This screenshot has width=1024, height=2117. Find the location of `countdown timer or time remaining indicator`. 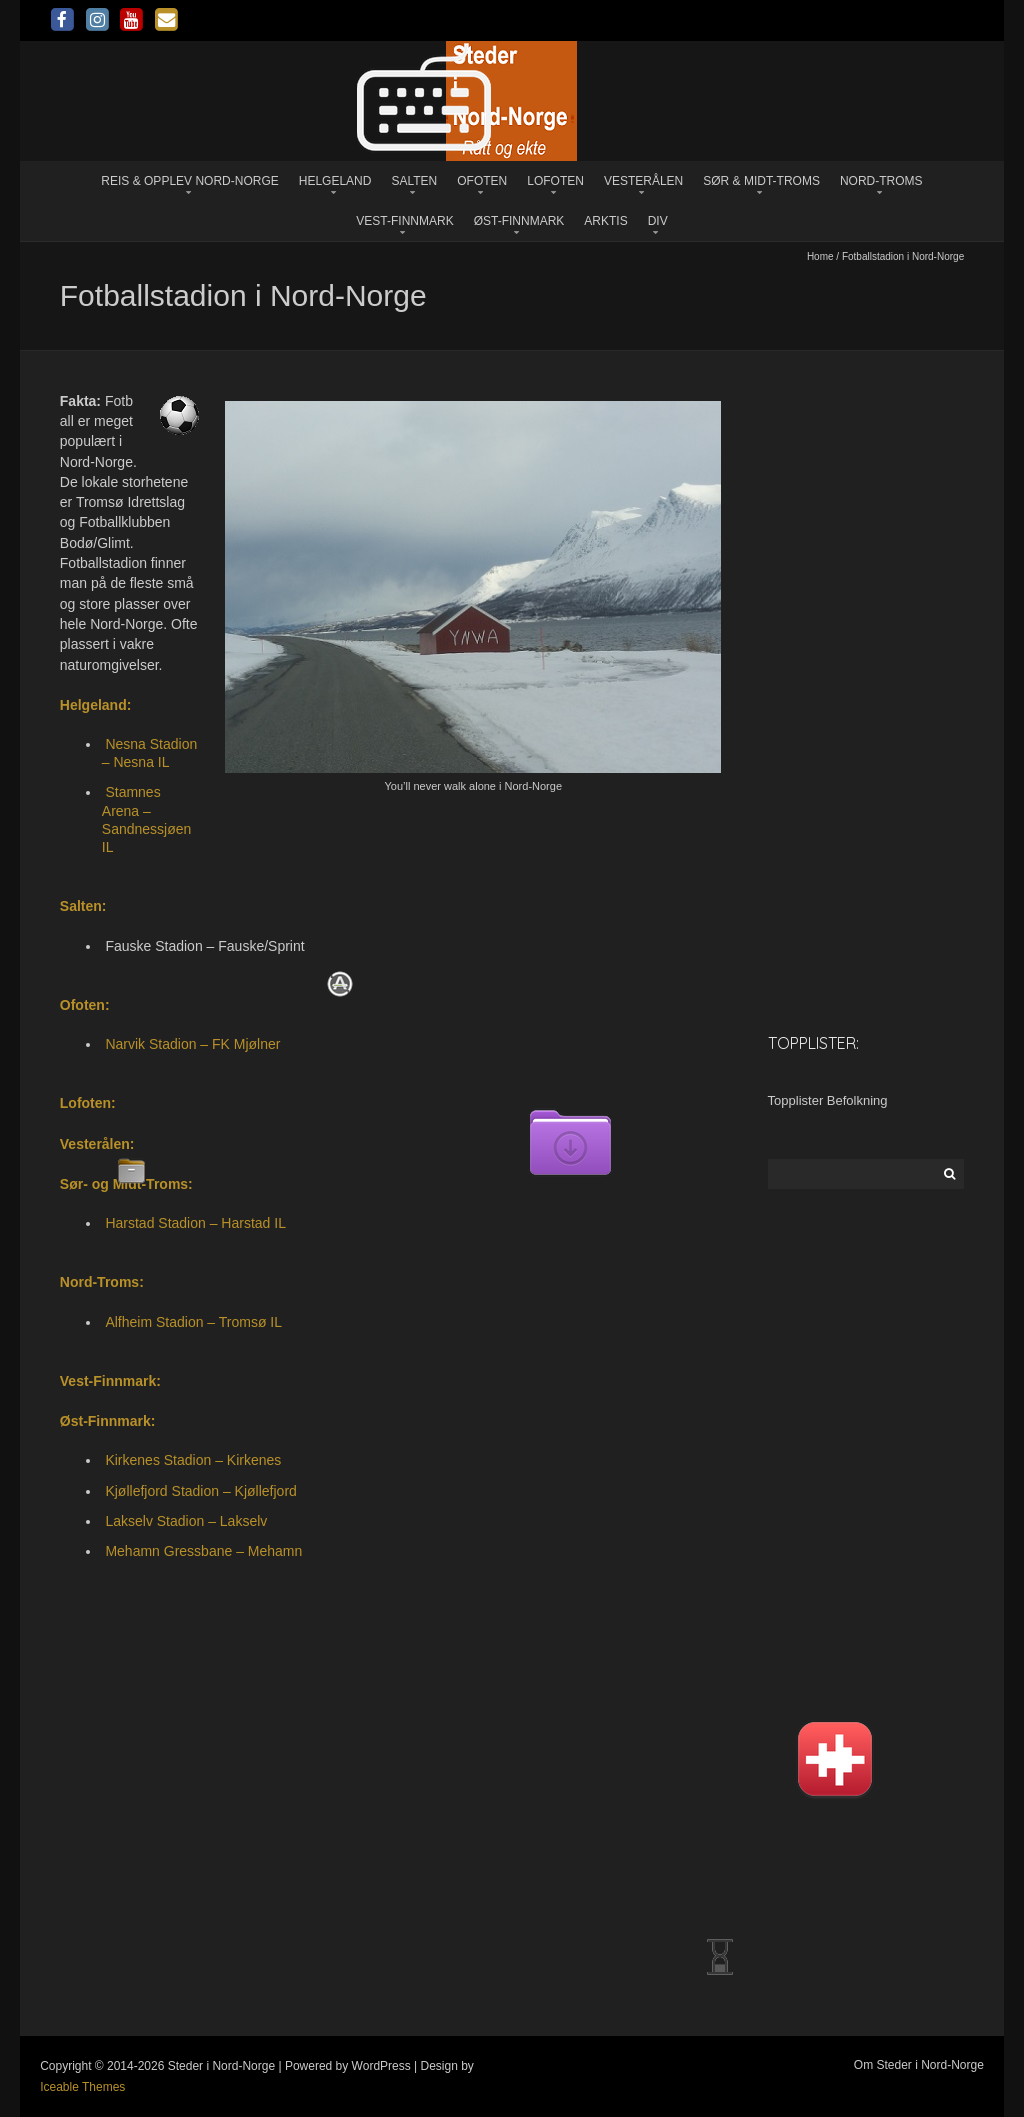

countdown timer or time remaining indicator is located at coordinates (720, 1957).